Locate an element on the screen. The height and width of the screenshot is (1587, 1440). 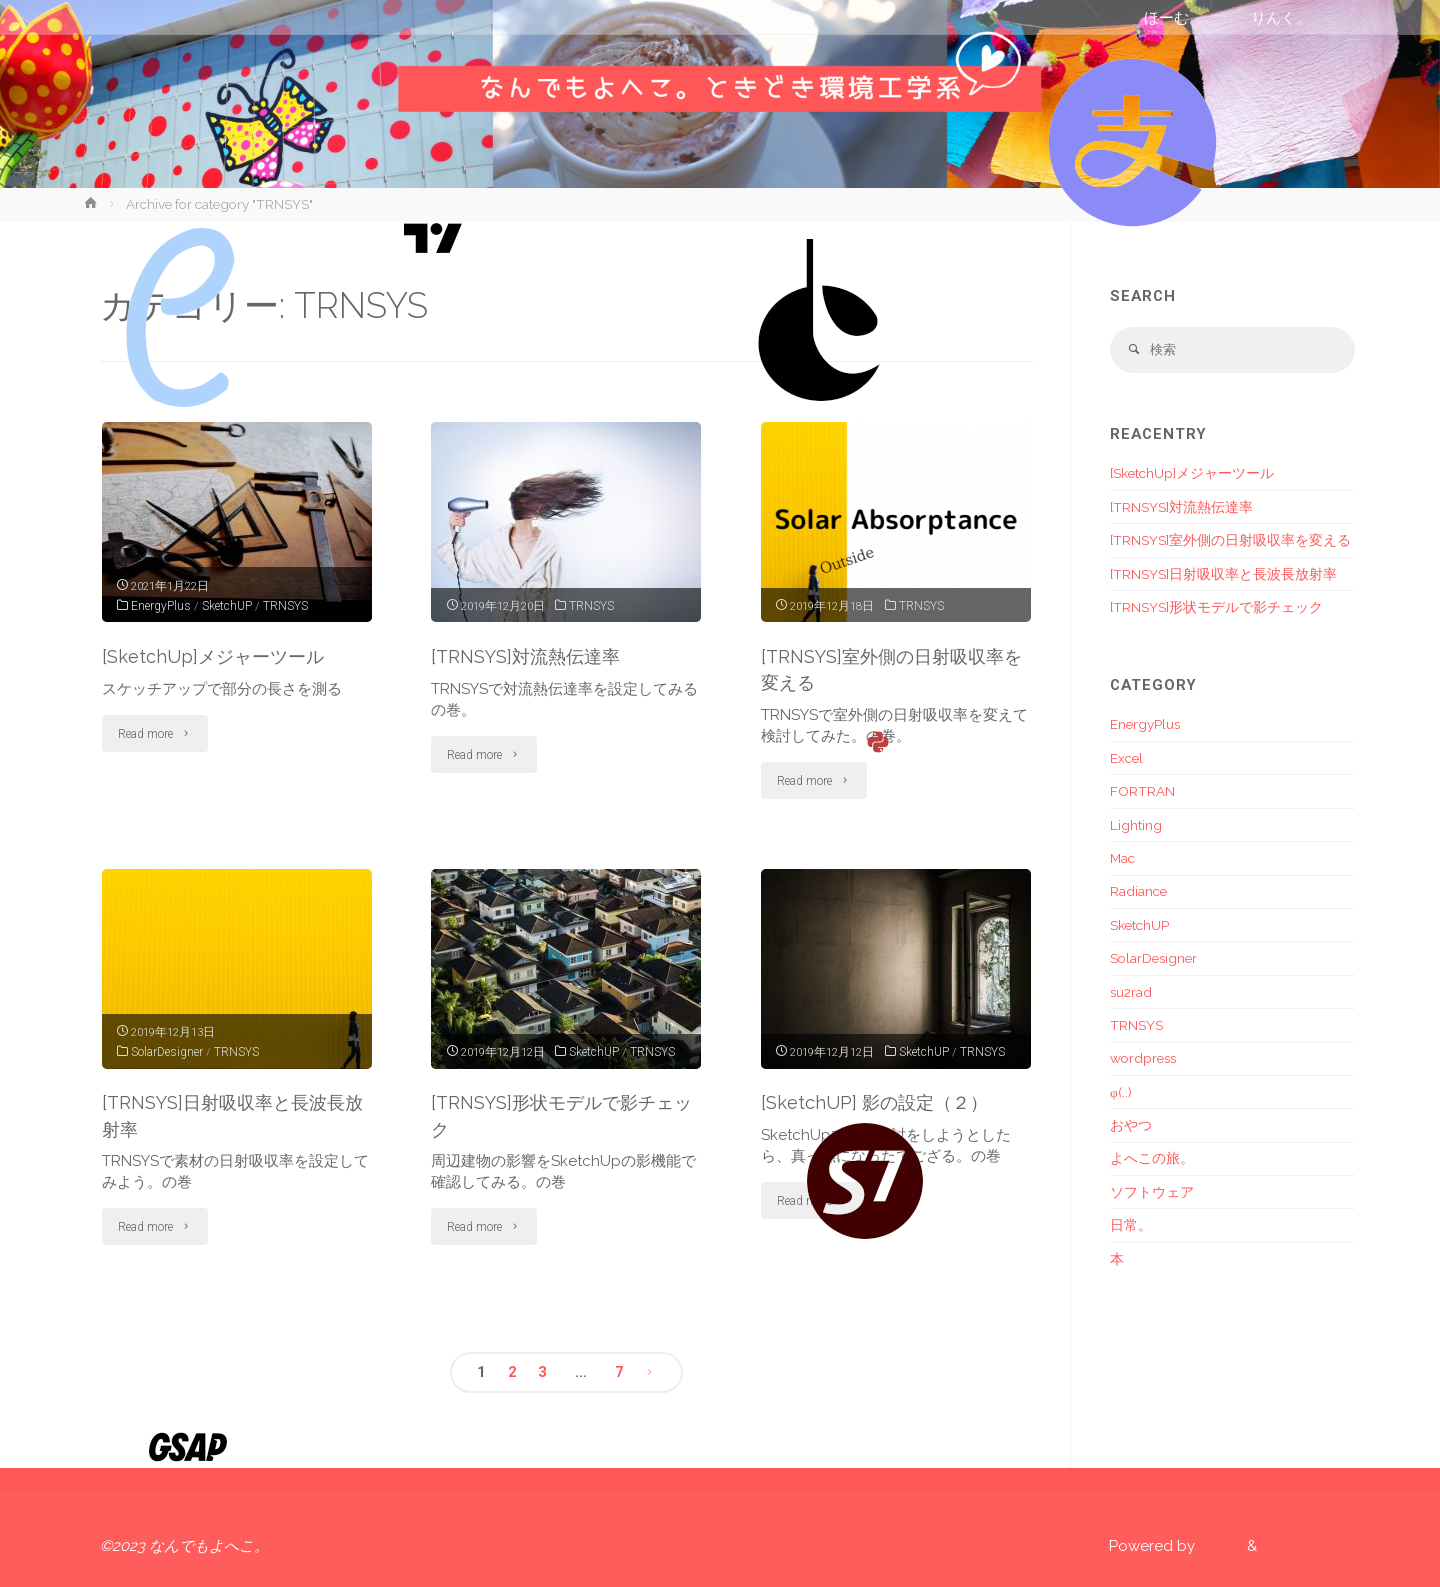
python programming language logo is located at coordinates (878, 742).